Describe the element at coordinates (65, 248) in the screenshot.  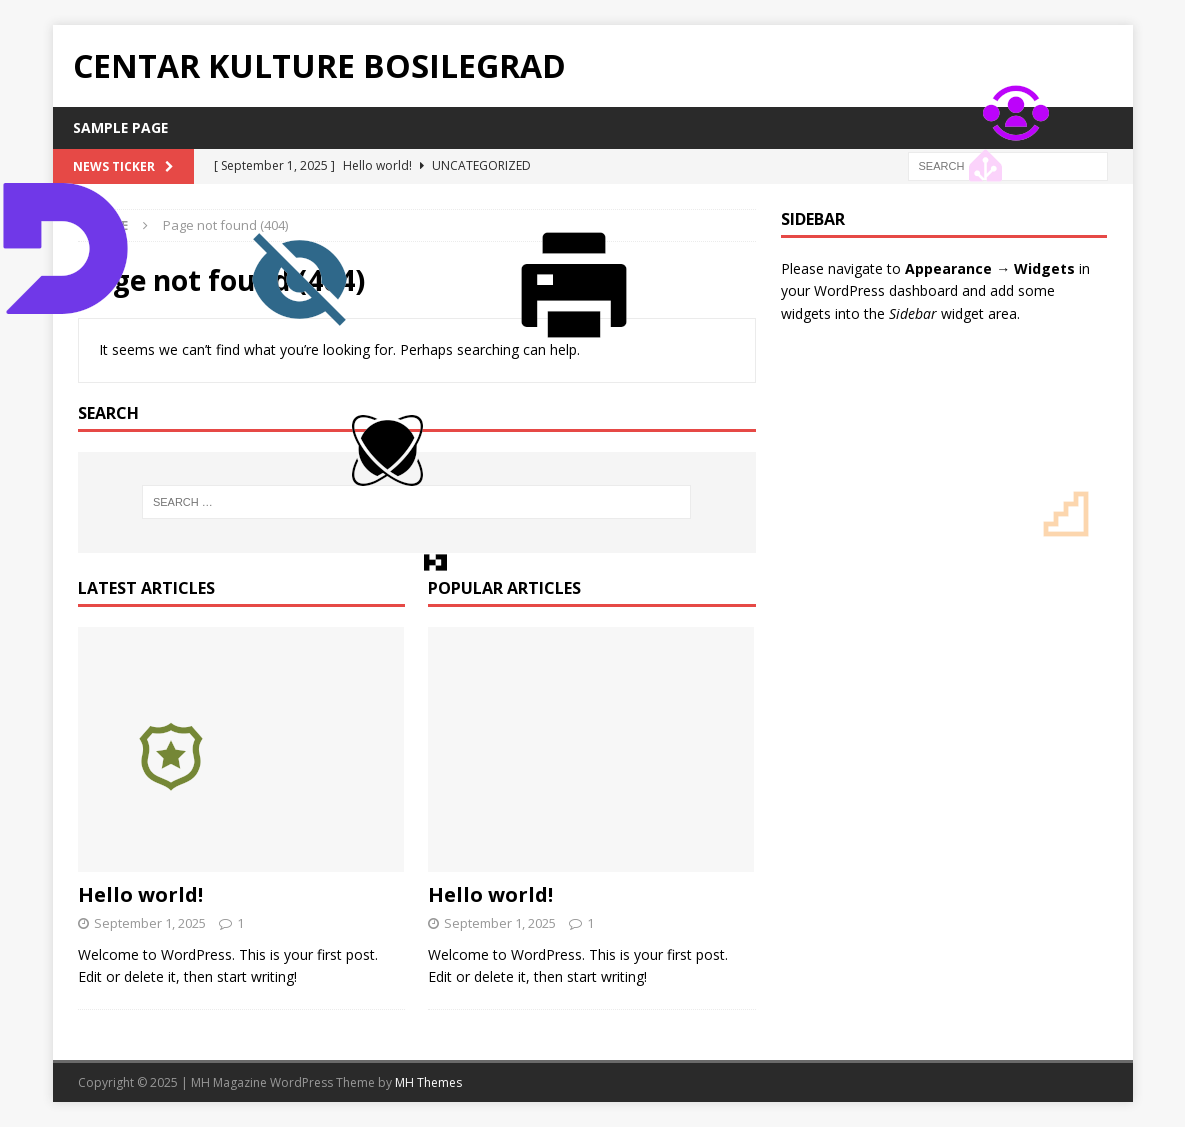
I see `deepgram logo` at that location.